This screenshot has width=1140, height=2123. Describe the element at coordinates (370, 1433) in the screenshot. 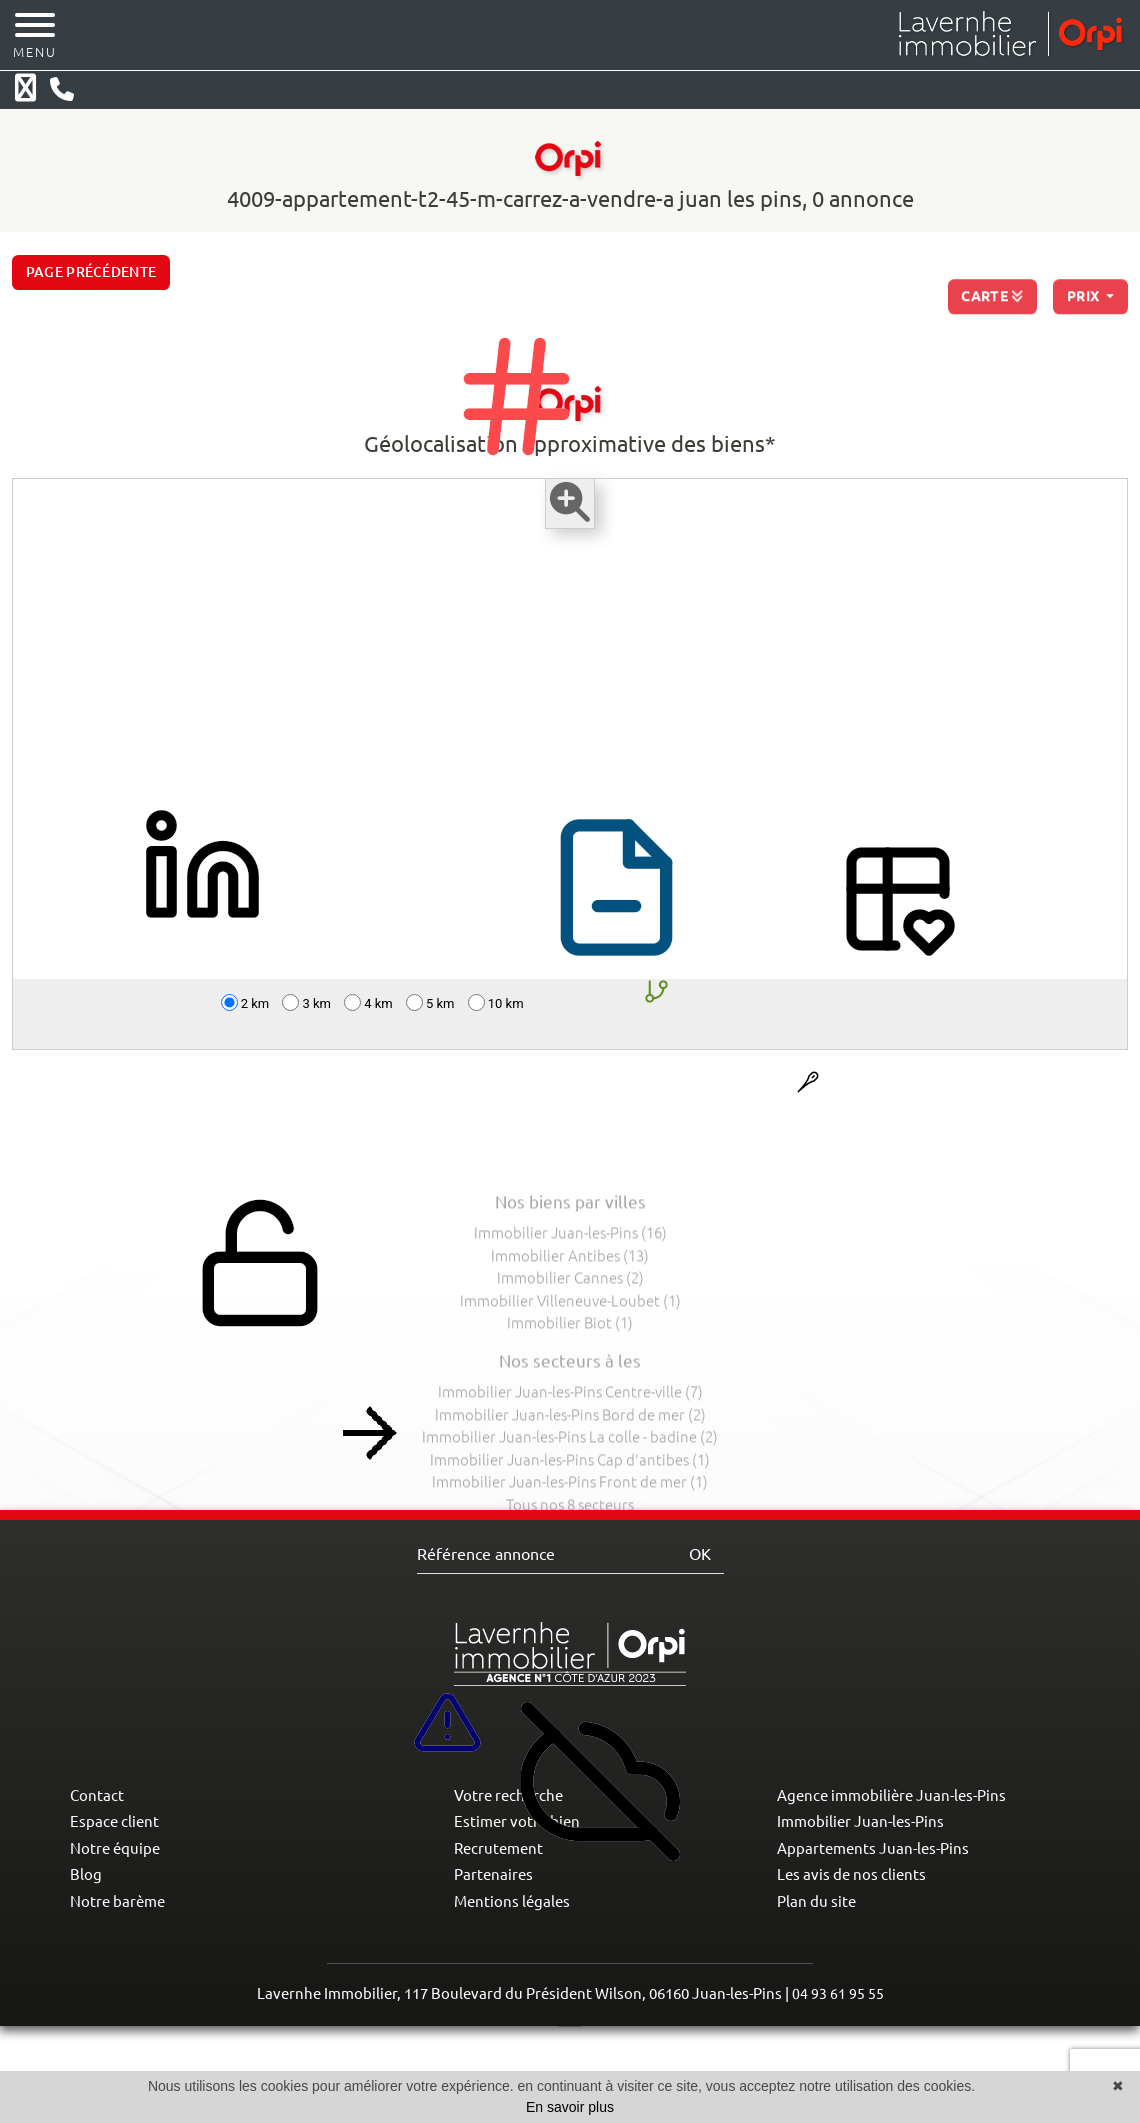

I see `navigate to the next item or screen` at that location.